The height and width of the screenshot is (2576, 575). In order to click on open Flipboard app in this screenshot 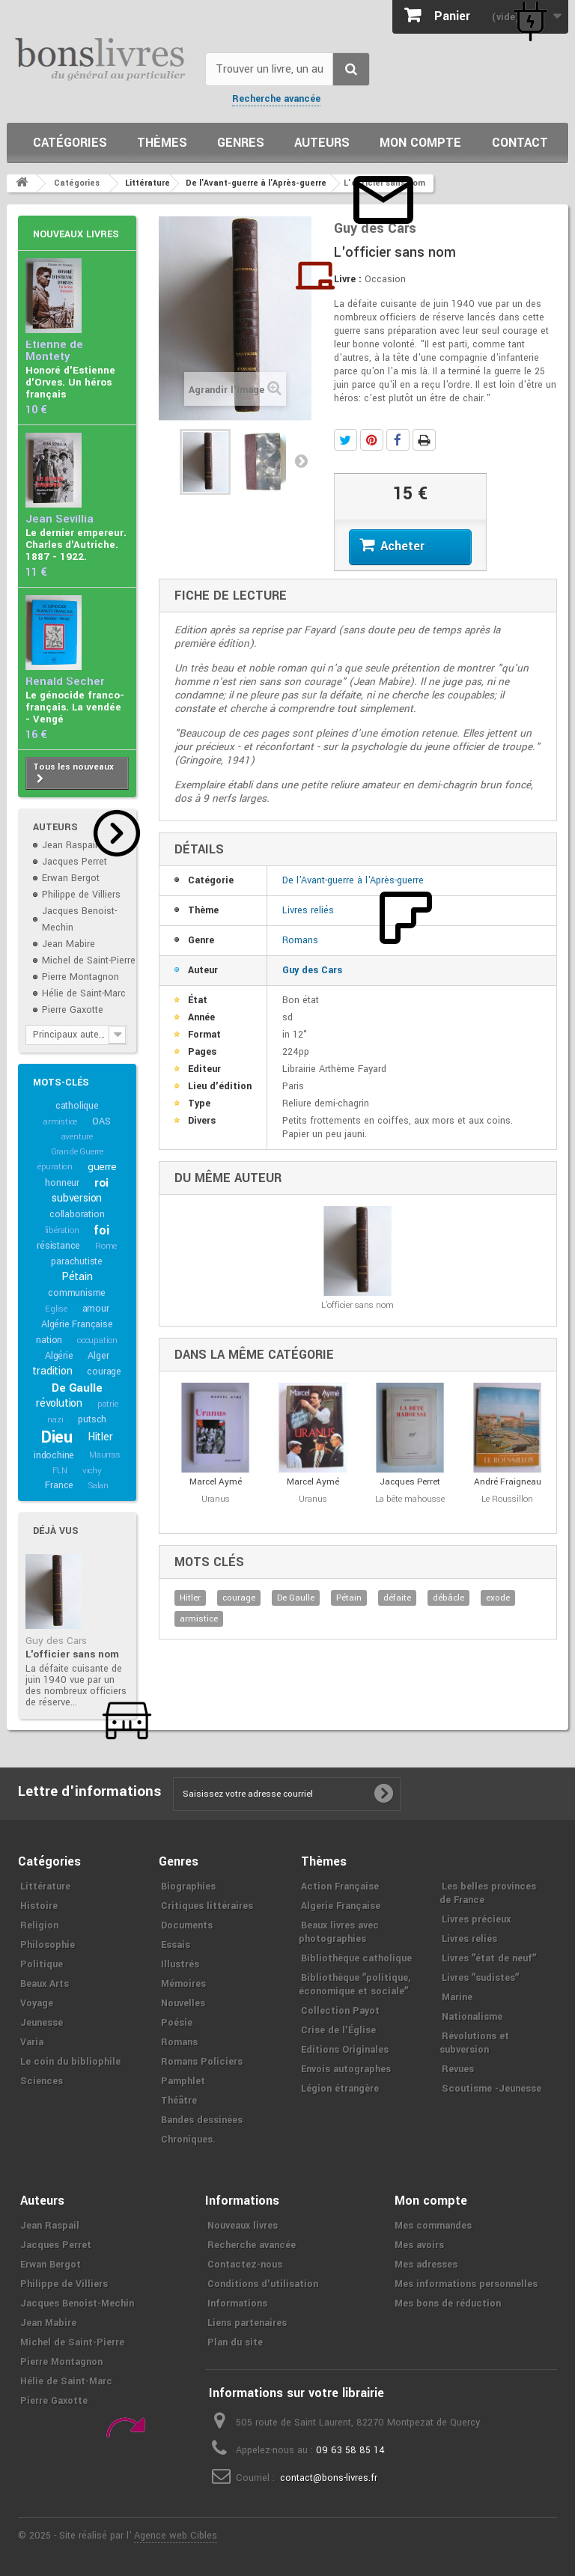, I will do `click(406, 918)`.